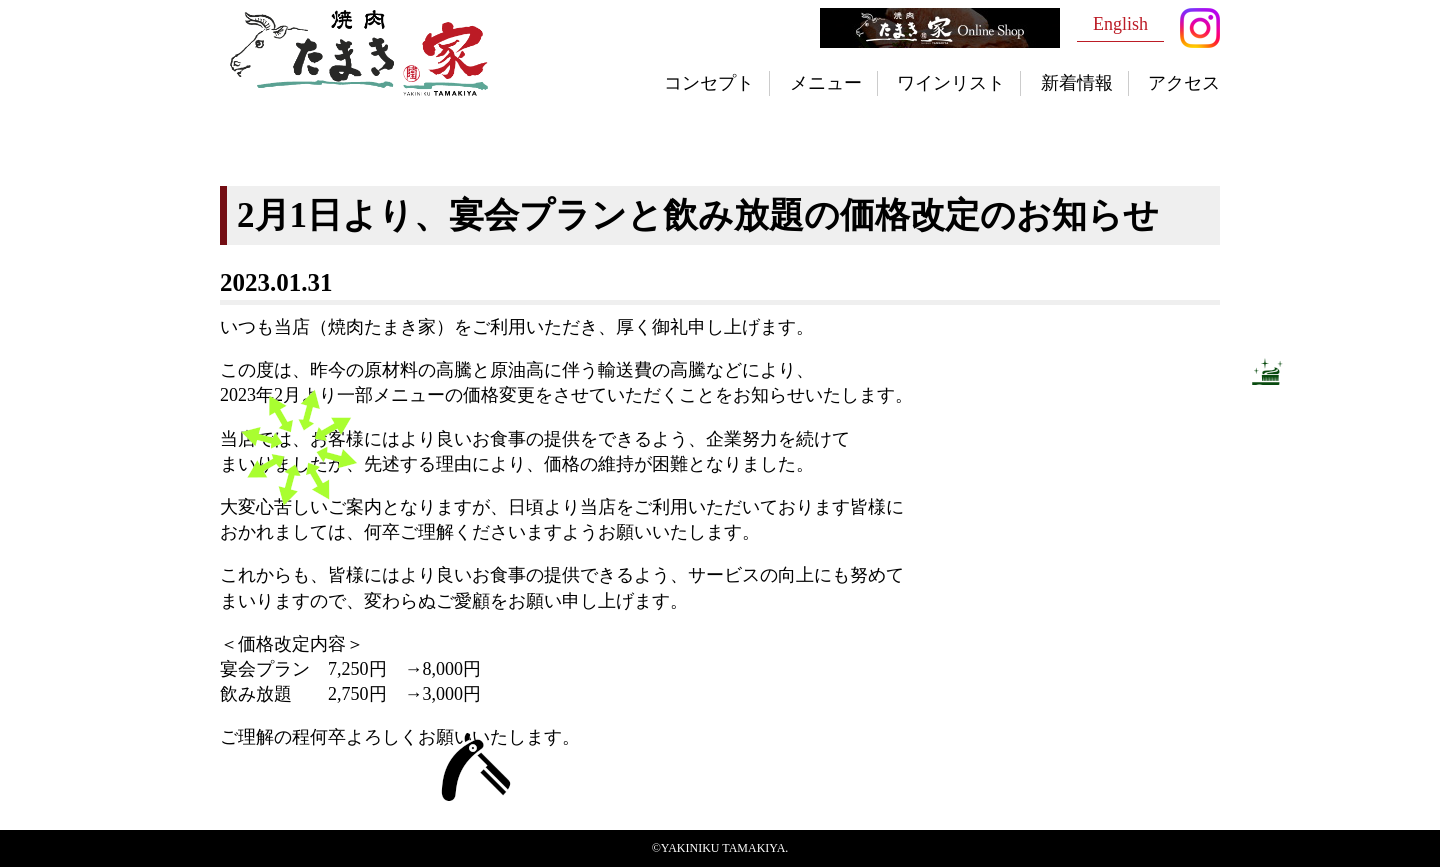 The height and width of the screenshot is (867, 1440). What do you see at coordinates (299, 448) in the screenshot?
I see `expand or distribute items outward` at bounding box center [299, 448].